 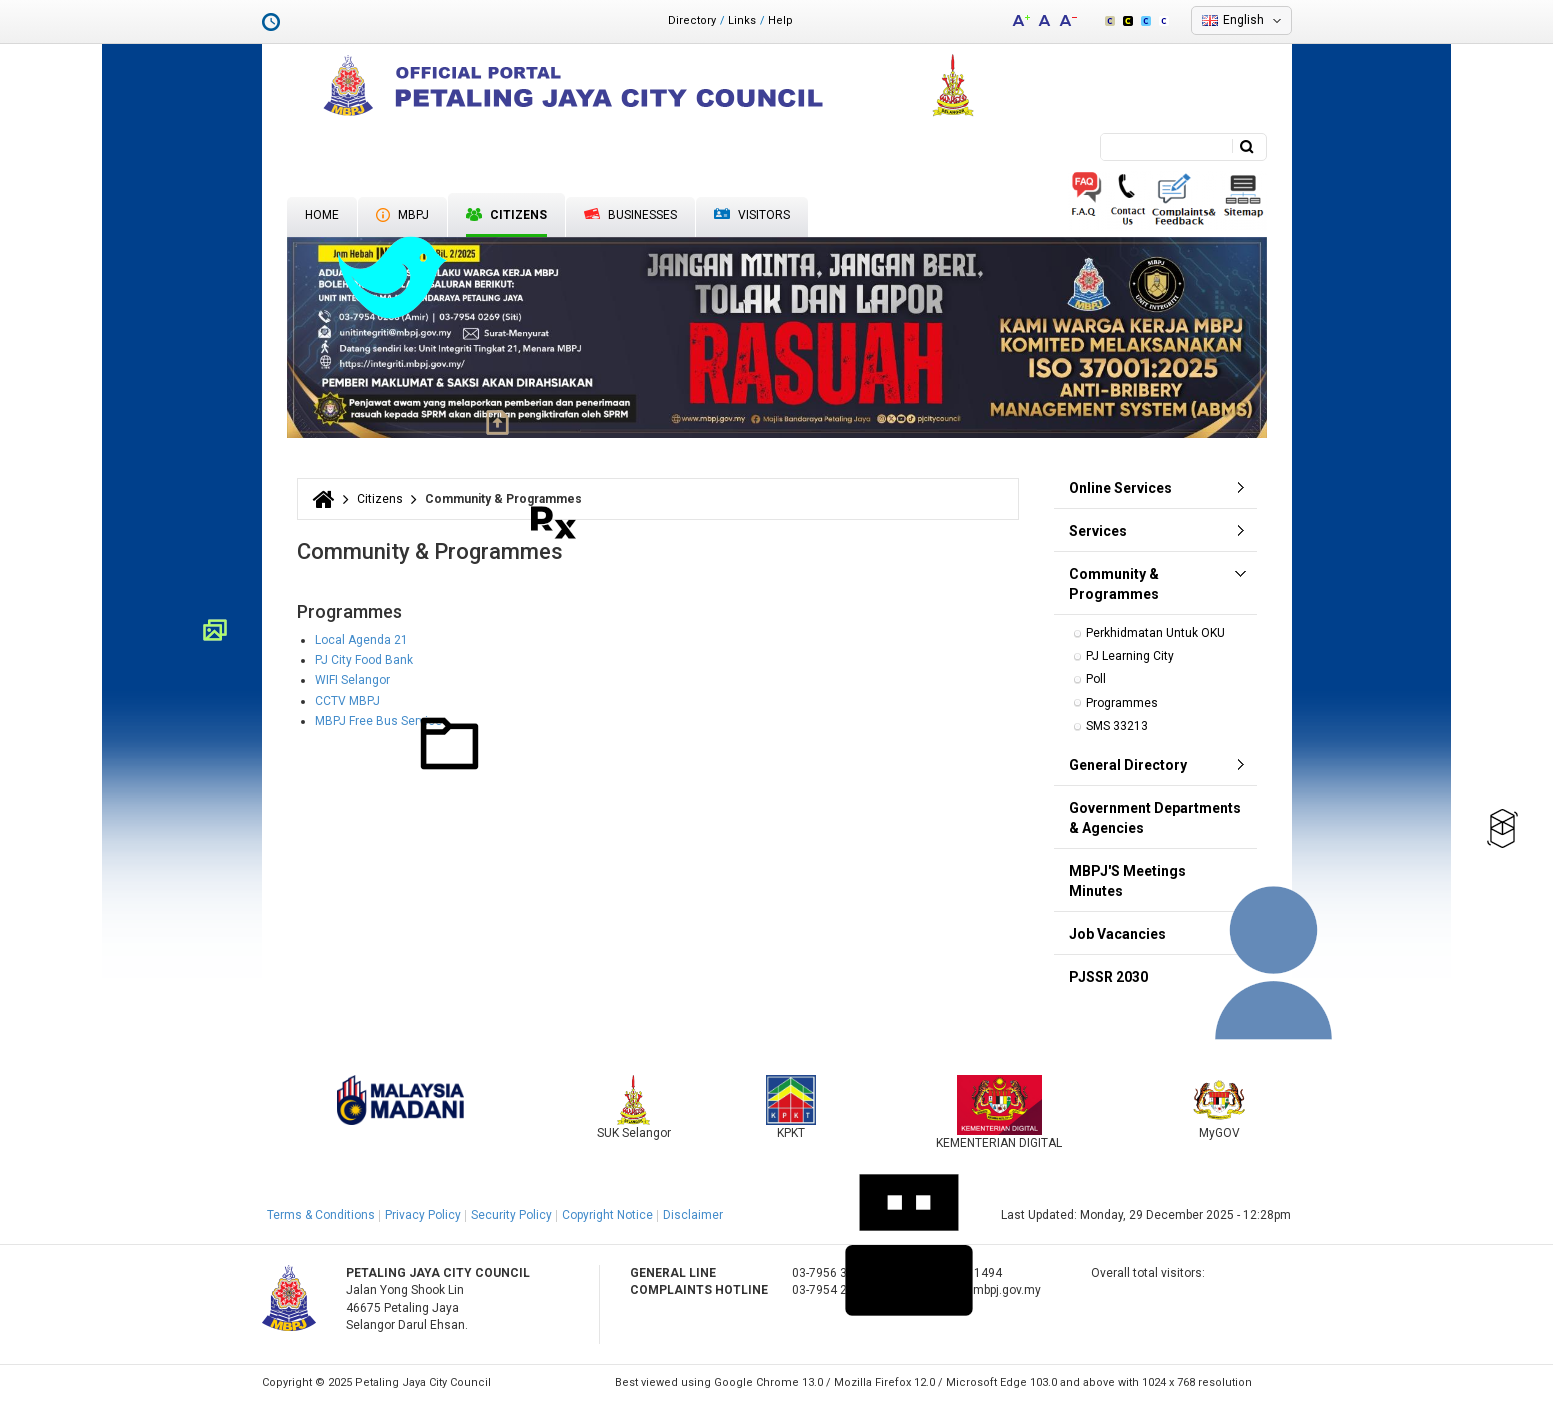 I want to click on open folder to view files, so click(x=449, y=743).